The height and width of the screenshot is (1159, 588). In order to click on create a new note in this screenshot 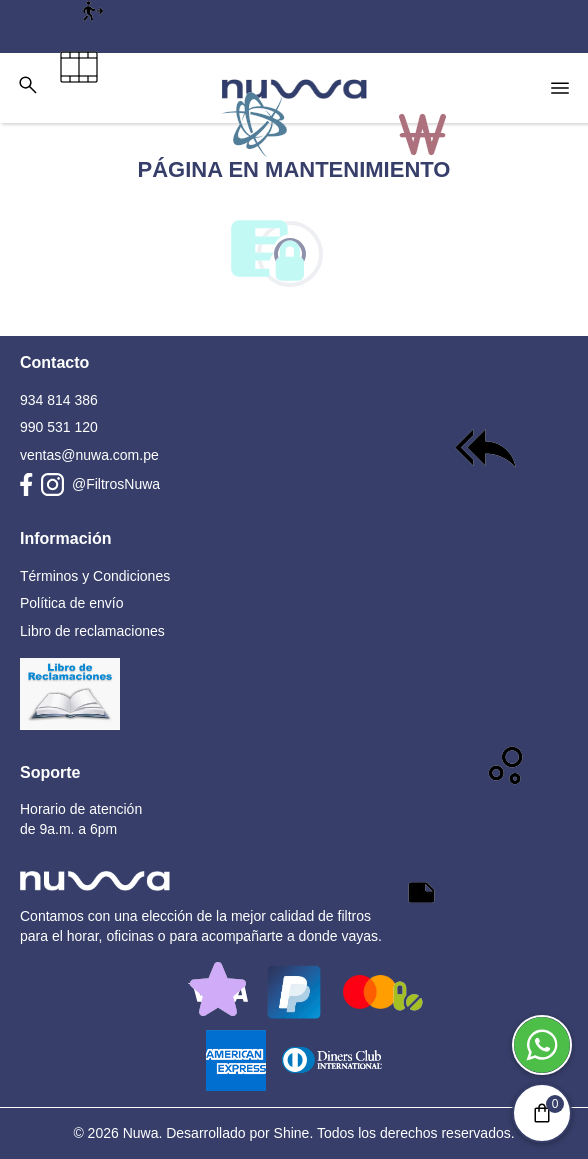, I will do `click(421, 892)`.